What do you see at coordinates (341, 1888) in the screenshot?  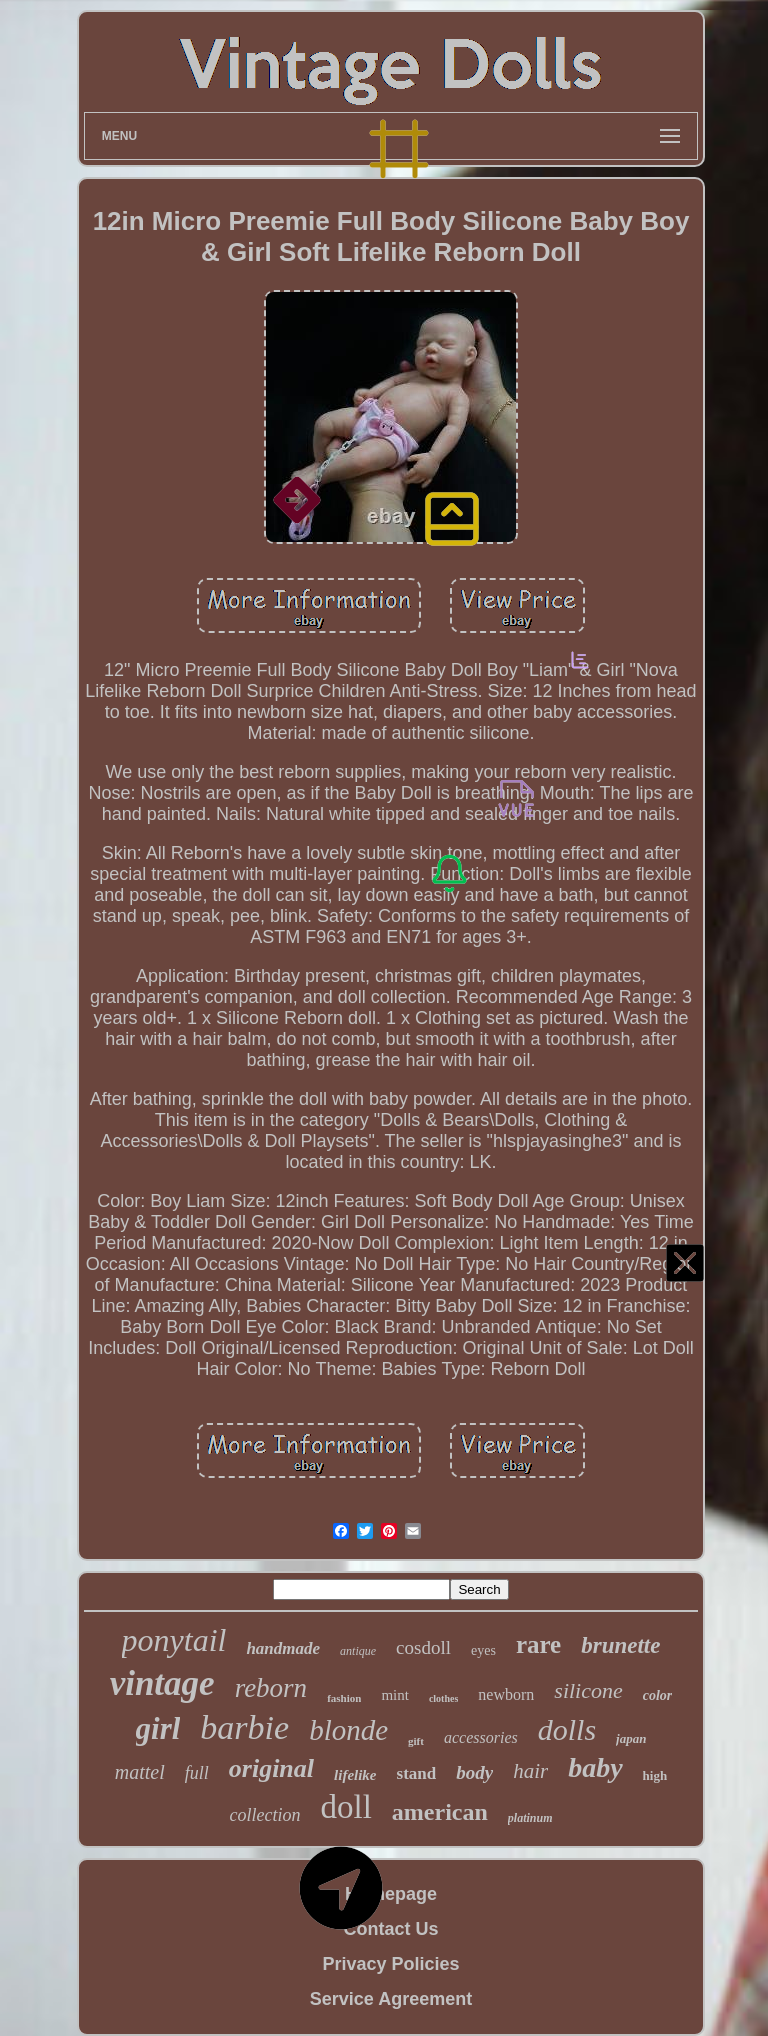 I see `tap to navigate to current location` at bounding box center [341, 1888].